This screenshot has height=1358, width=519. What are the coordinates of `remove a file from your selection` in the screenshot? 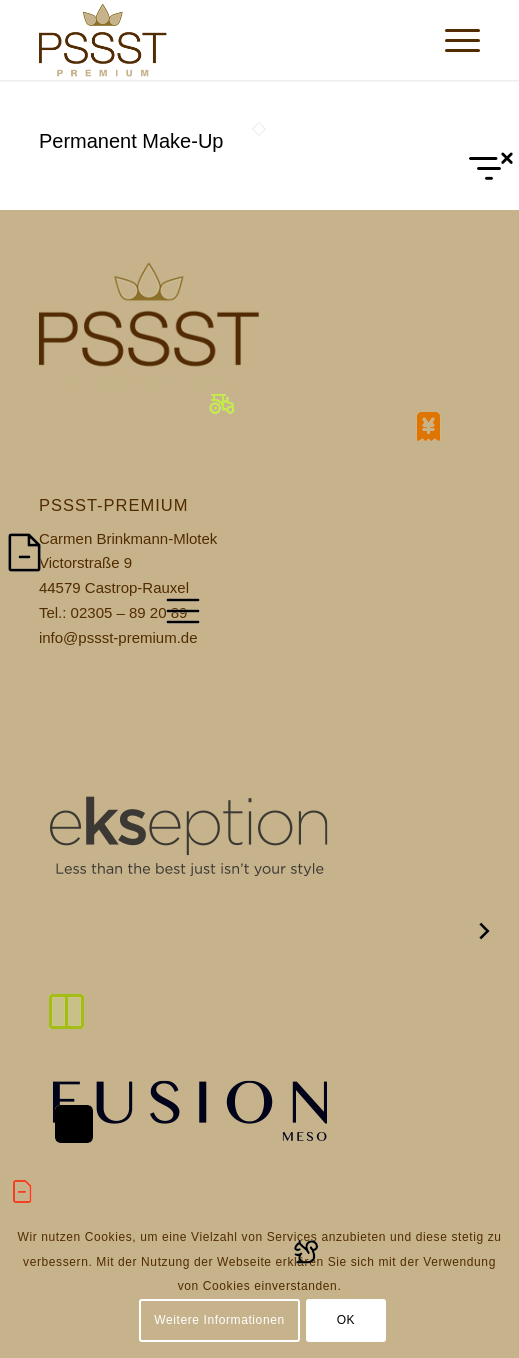 It's located at (24, 552).